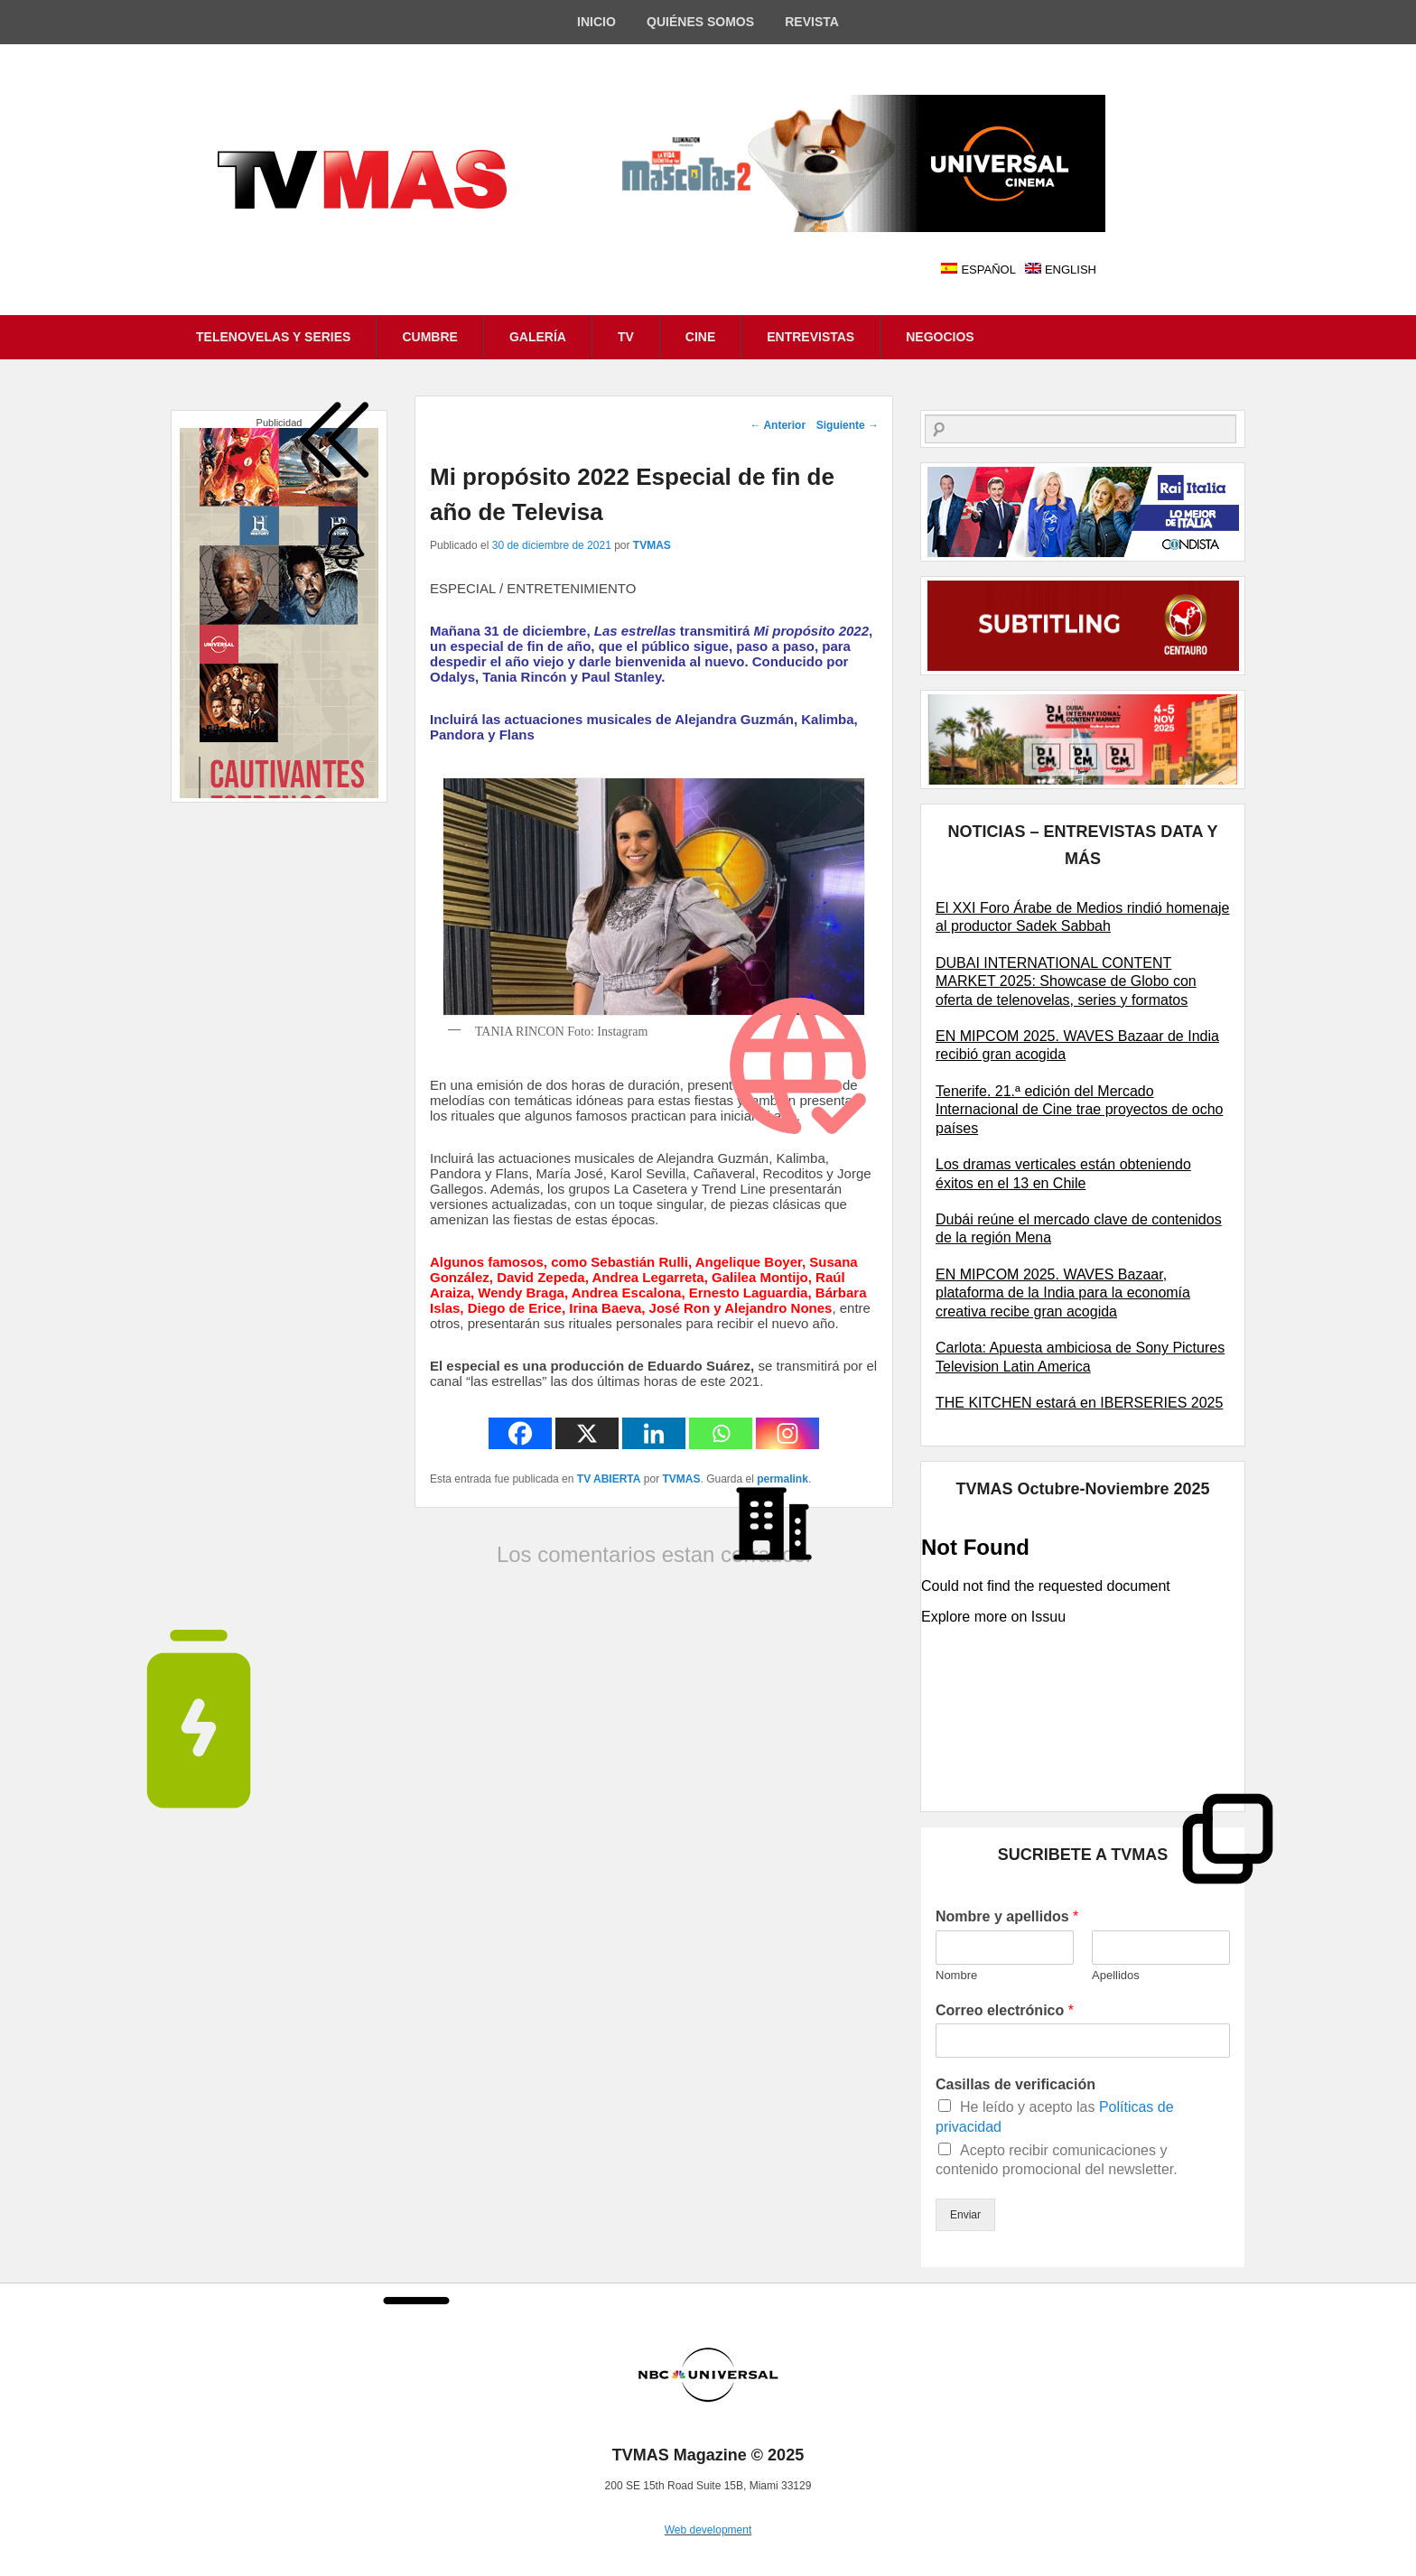 Image resolution: width=1416 pixels, height=2576 pixels. Describe the element at coordinates (772, 1523) in the screenshot. I see `view office or workplace location` at that location.